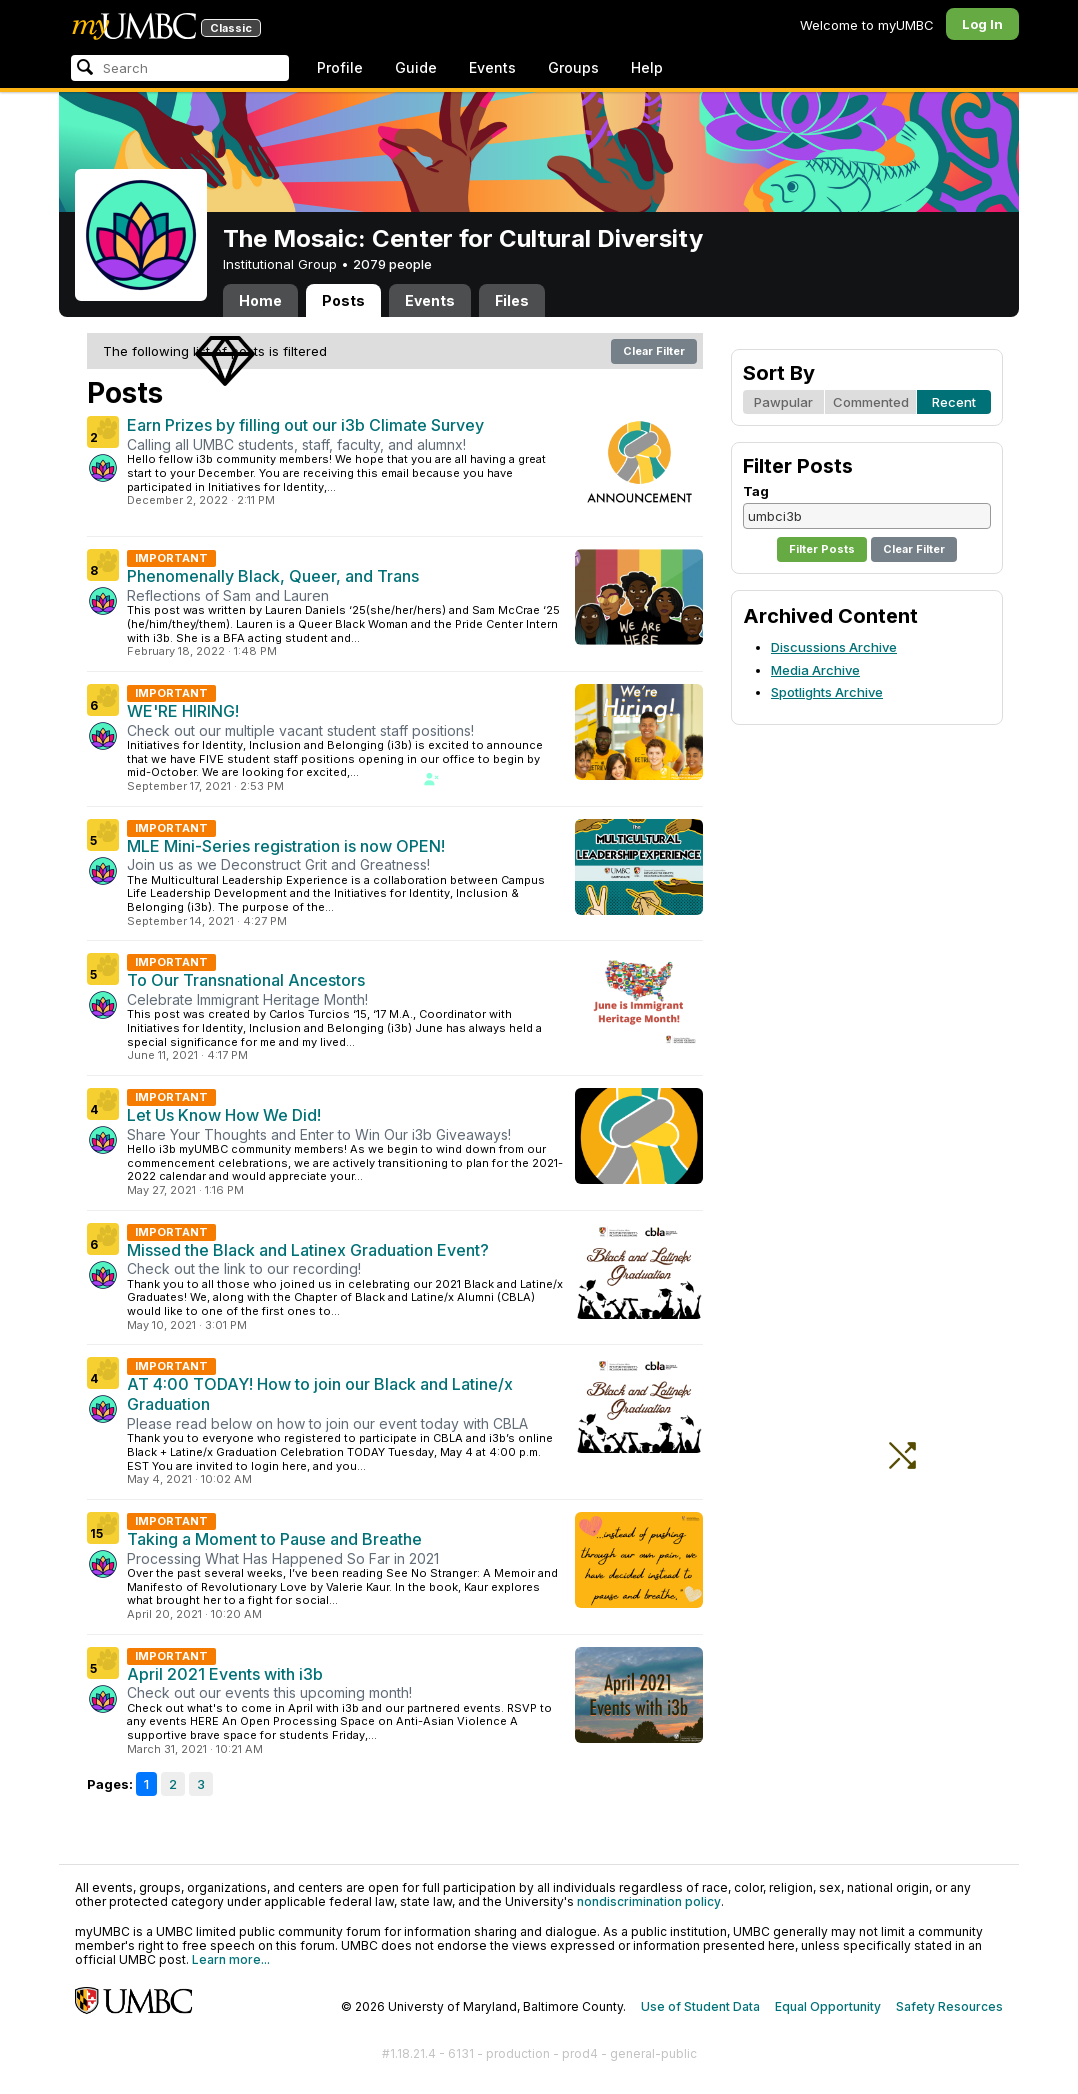  What do you see at coordinates (431, 779) in the screenshot?
I see `remove a user from the list` at bounding box center [431, 779].